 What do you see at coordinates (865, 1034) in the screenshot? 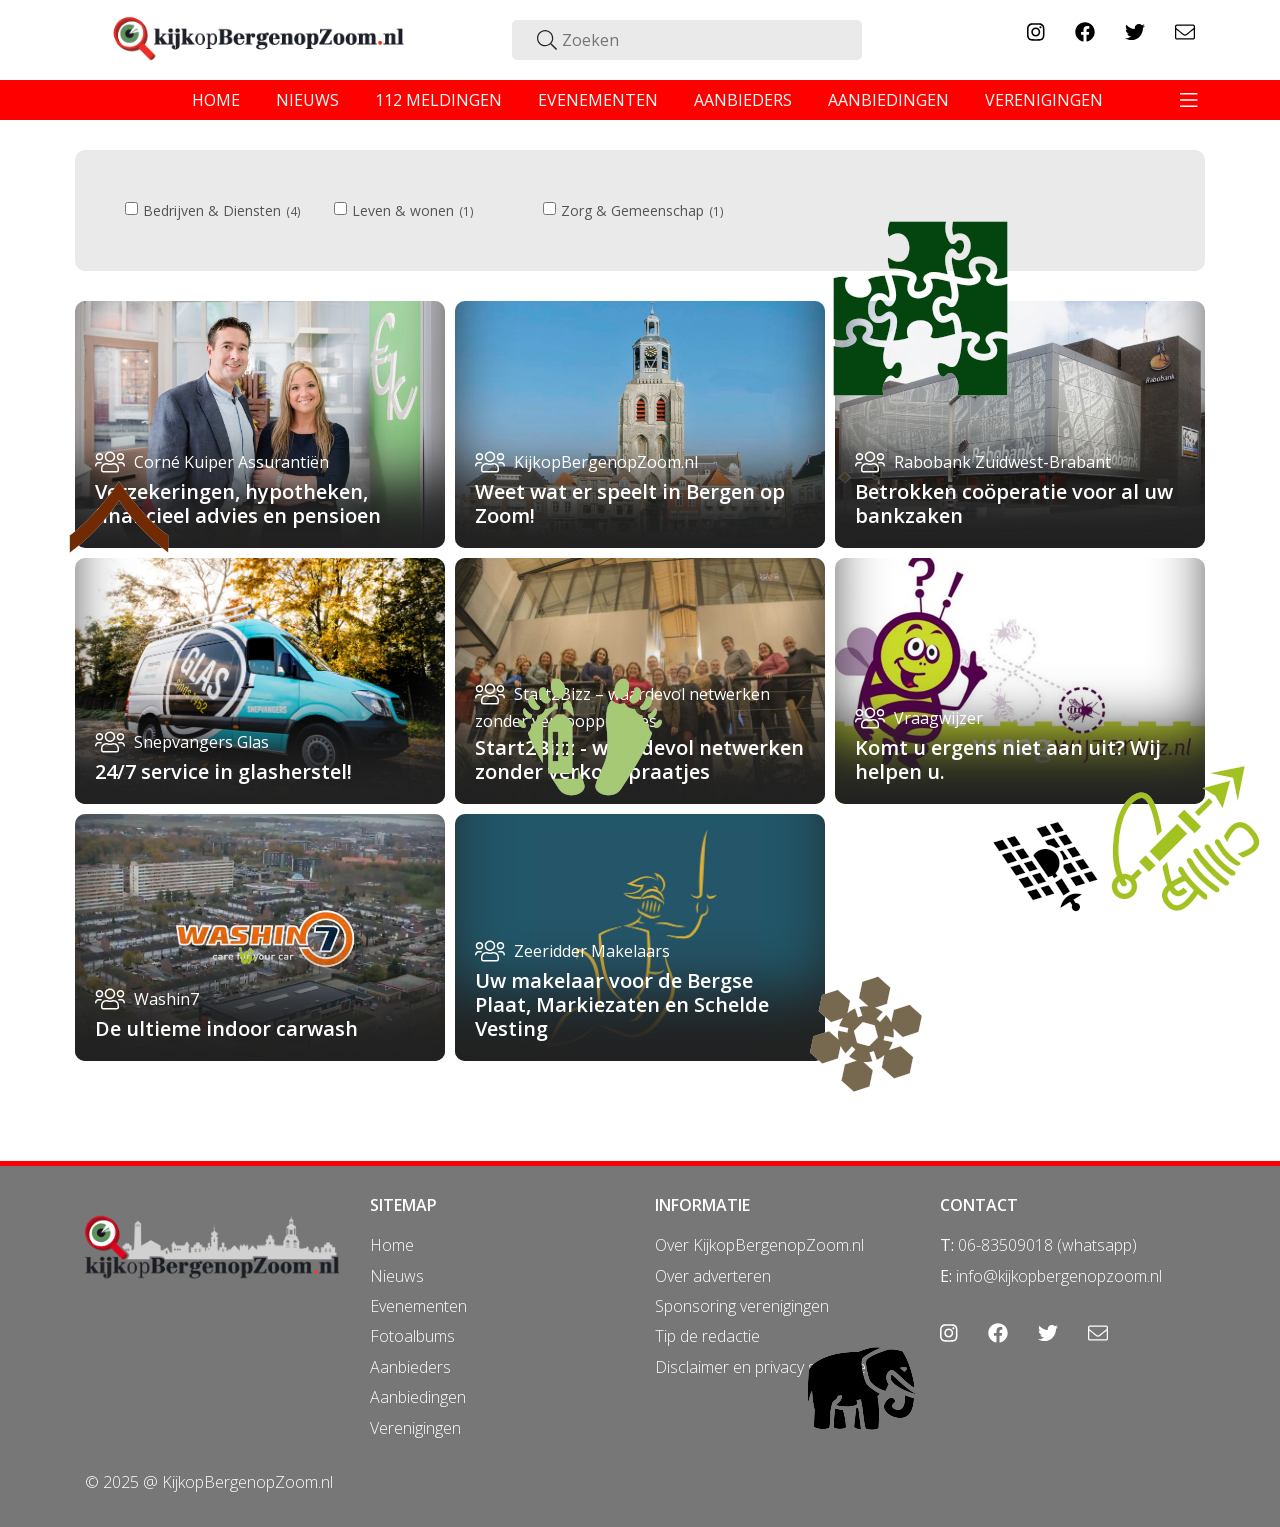
I see `activate cooling or air conditioning mode` at bounding box center [865, 1034].